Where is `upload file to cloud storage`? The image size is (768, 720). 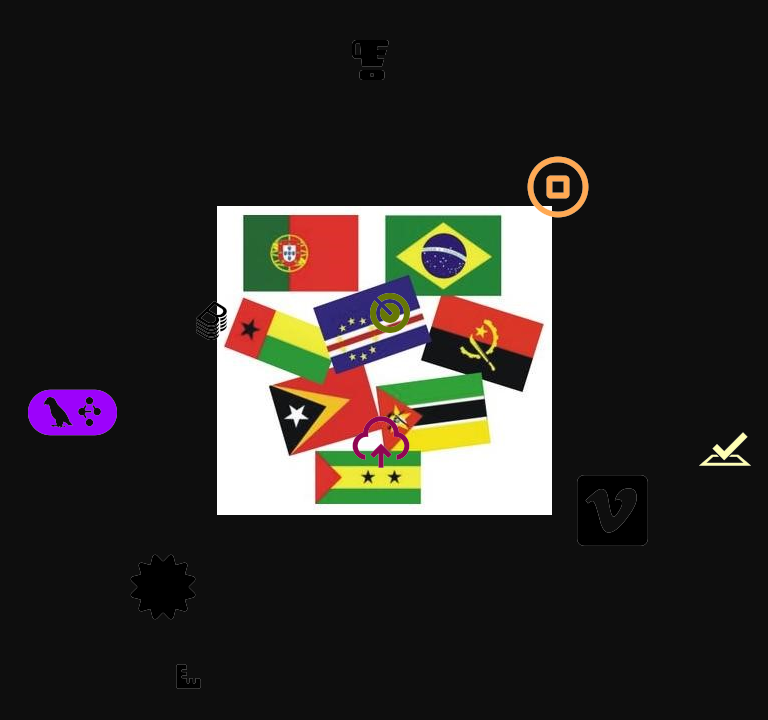
upload file to cloud storage is located at coordinates (381, 442).